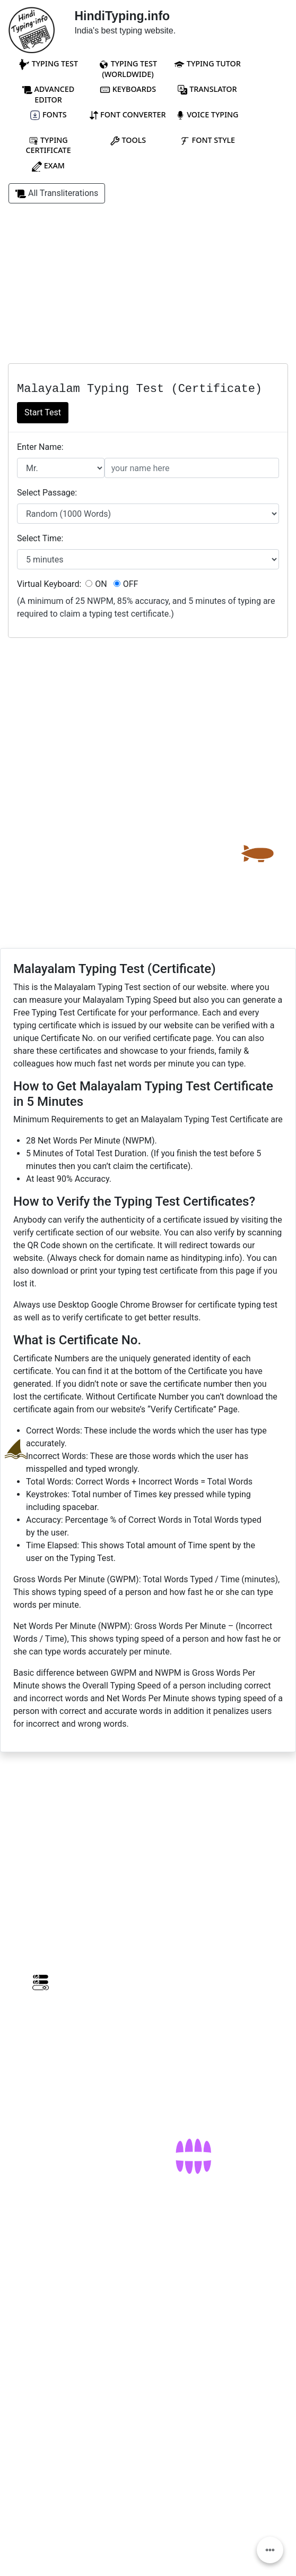 The height and width of the screenshot is (2576, 296). What do you see at coordinates (193, 2156) in the screenshot?
I see `view dental health or teeth information` at bounding box center [193, 2156].